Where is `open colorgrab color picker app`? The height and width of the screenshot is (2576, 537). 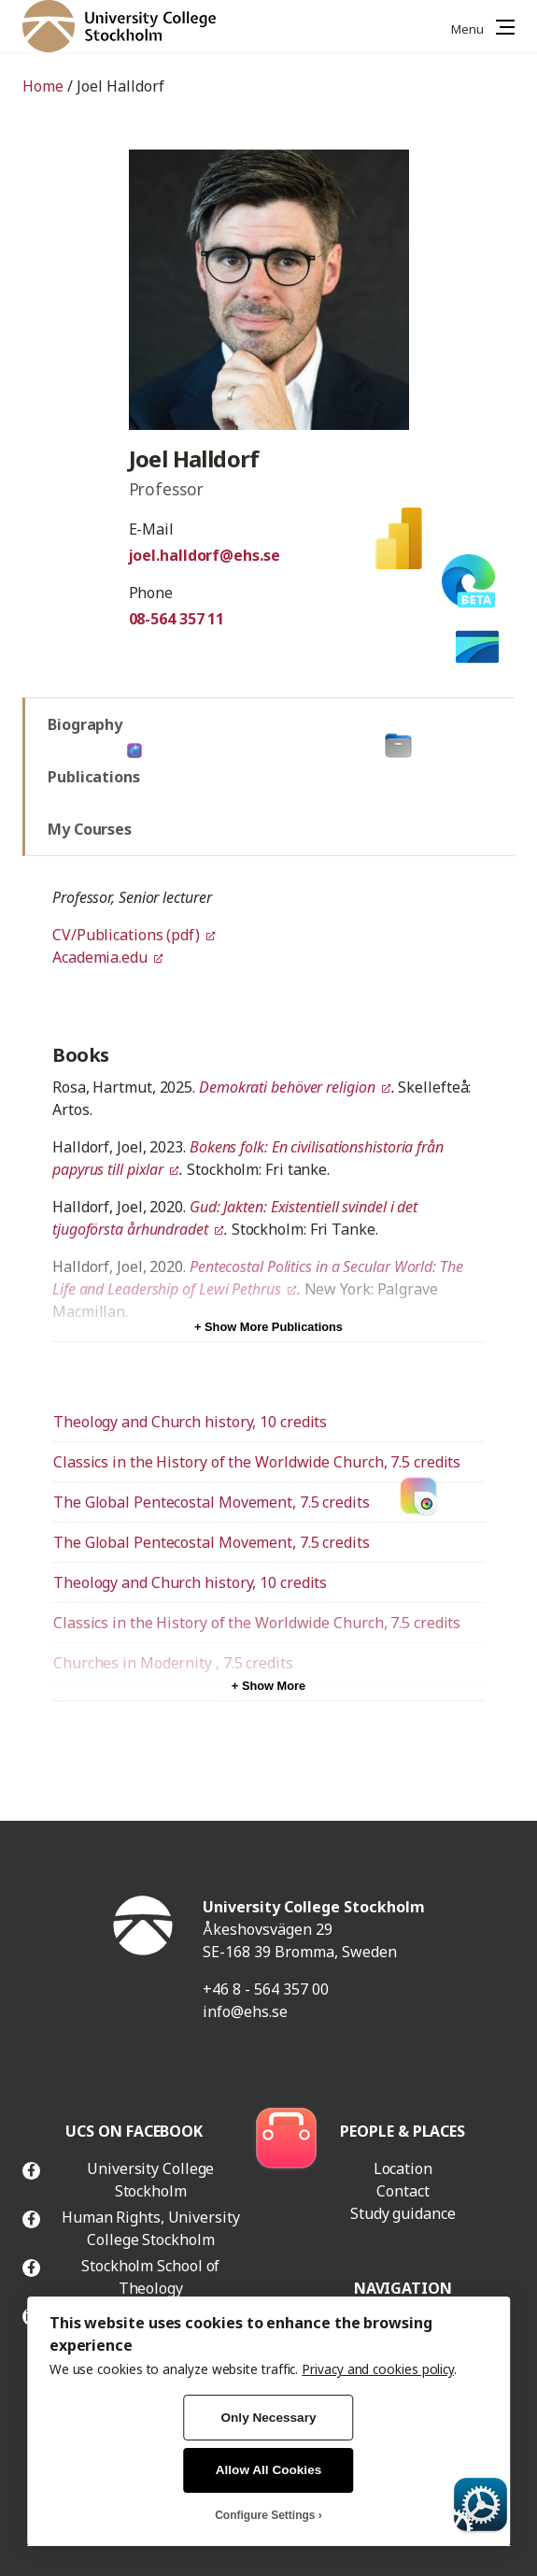
open colorgrab color picker app is located at coordinates (418, 1496).